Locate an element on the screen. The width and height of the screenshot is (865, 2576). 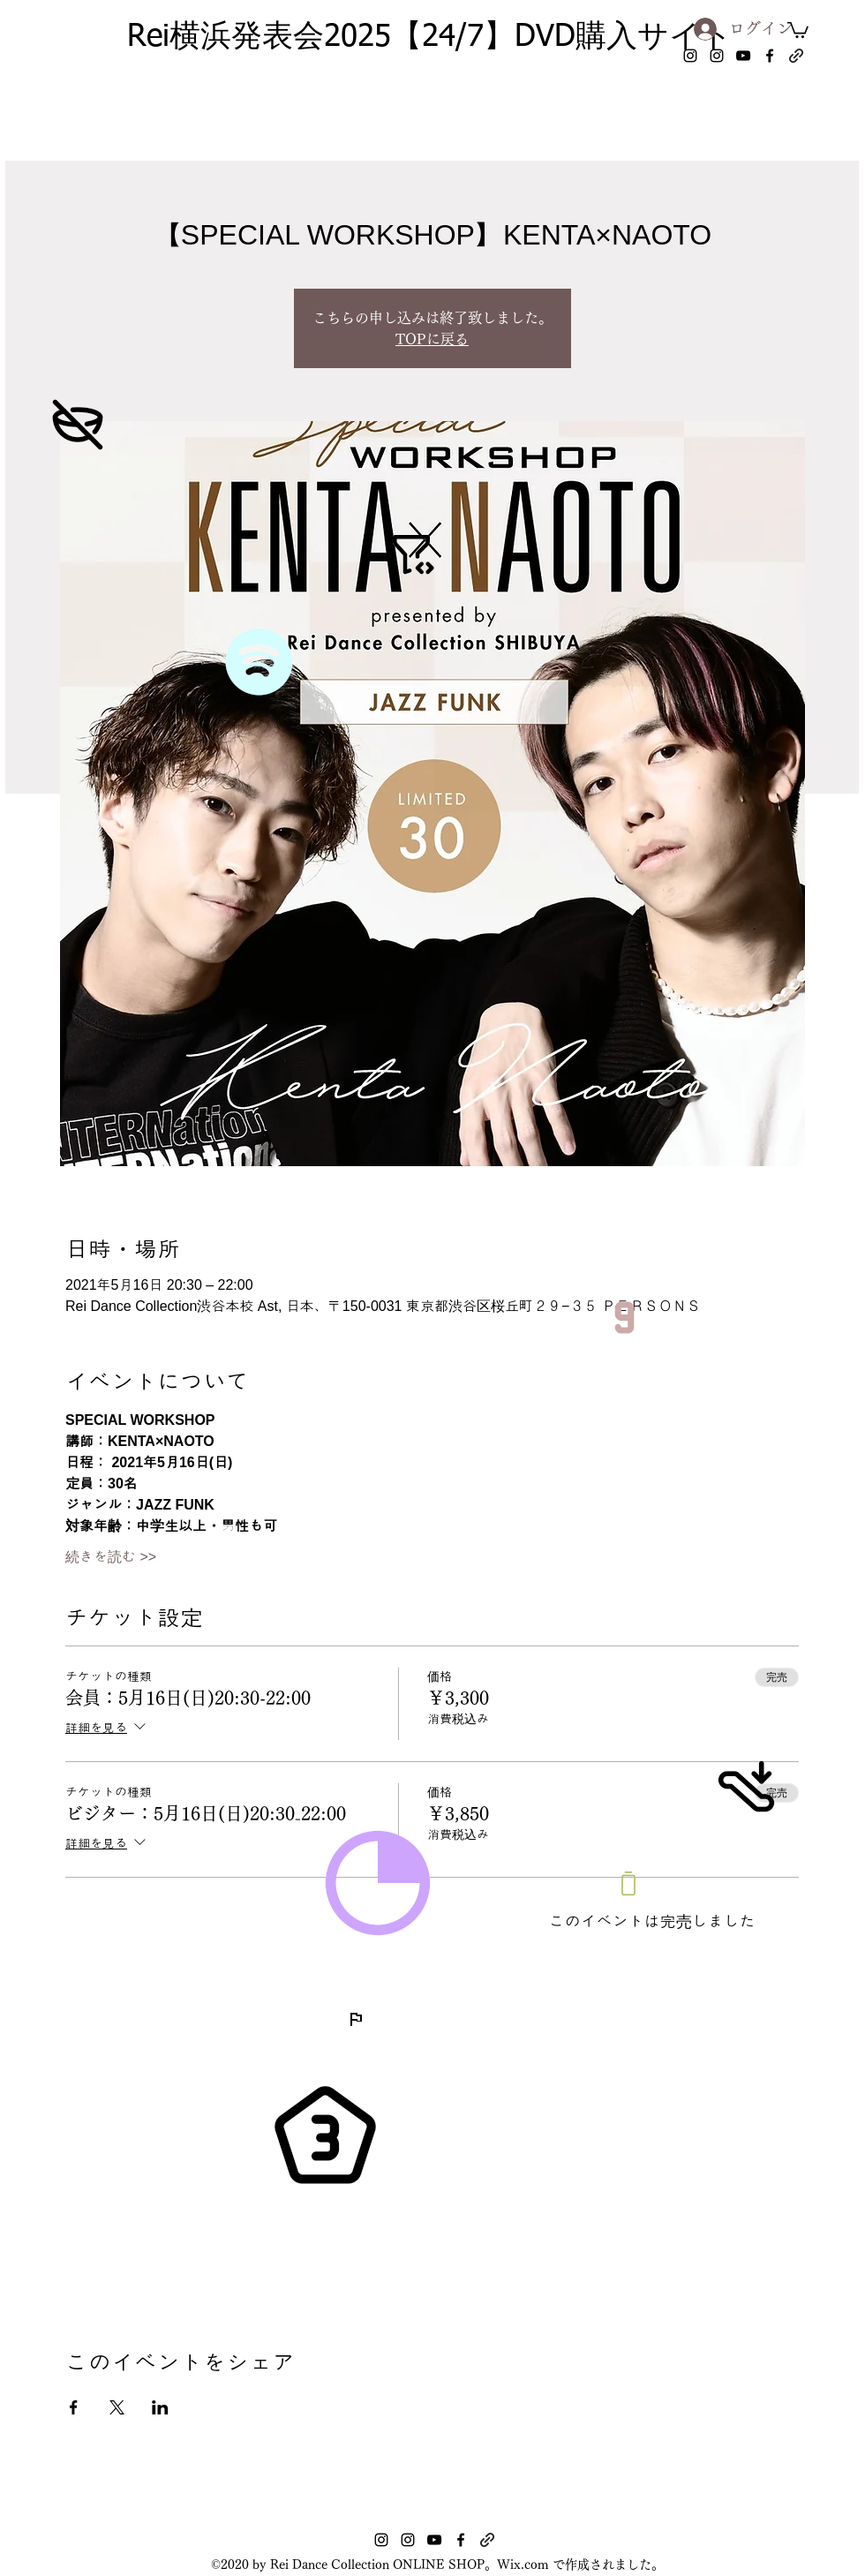
filter results using code or custom query is located at coordinates (411, 554).